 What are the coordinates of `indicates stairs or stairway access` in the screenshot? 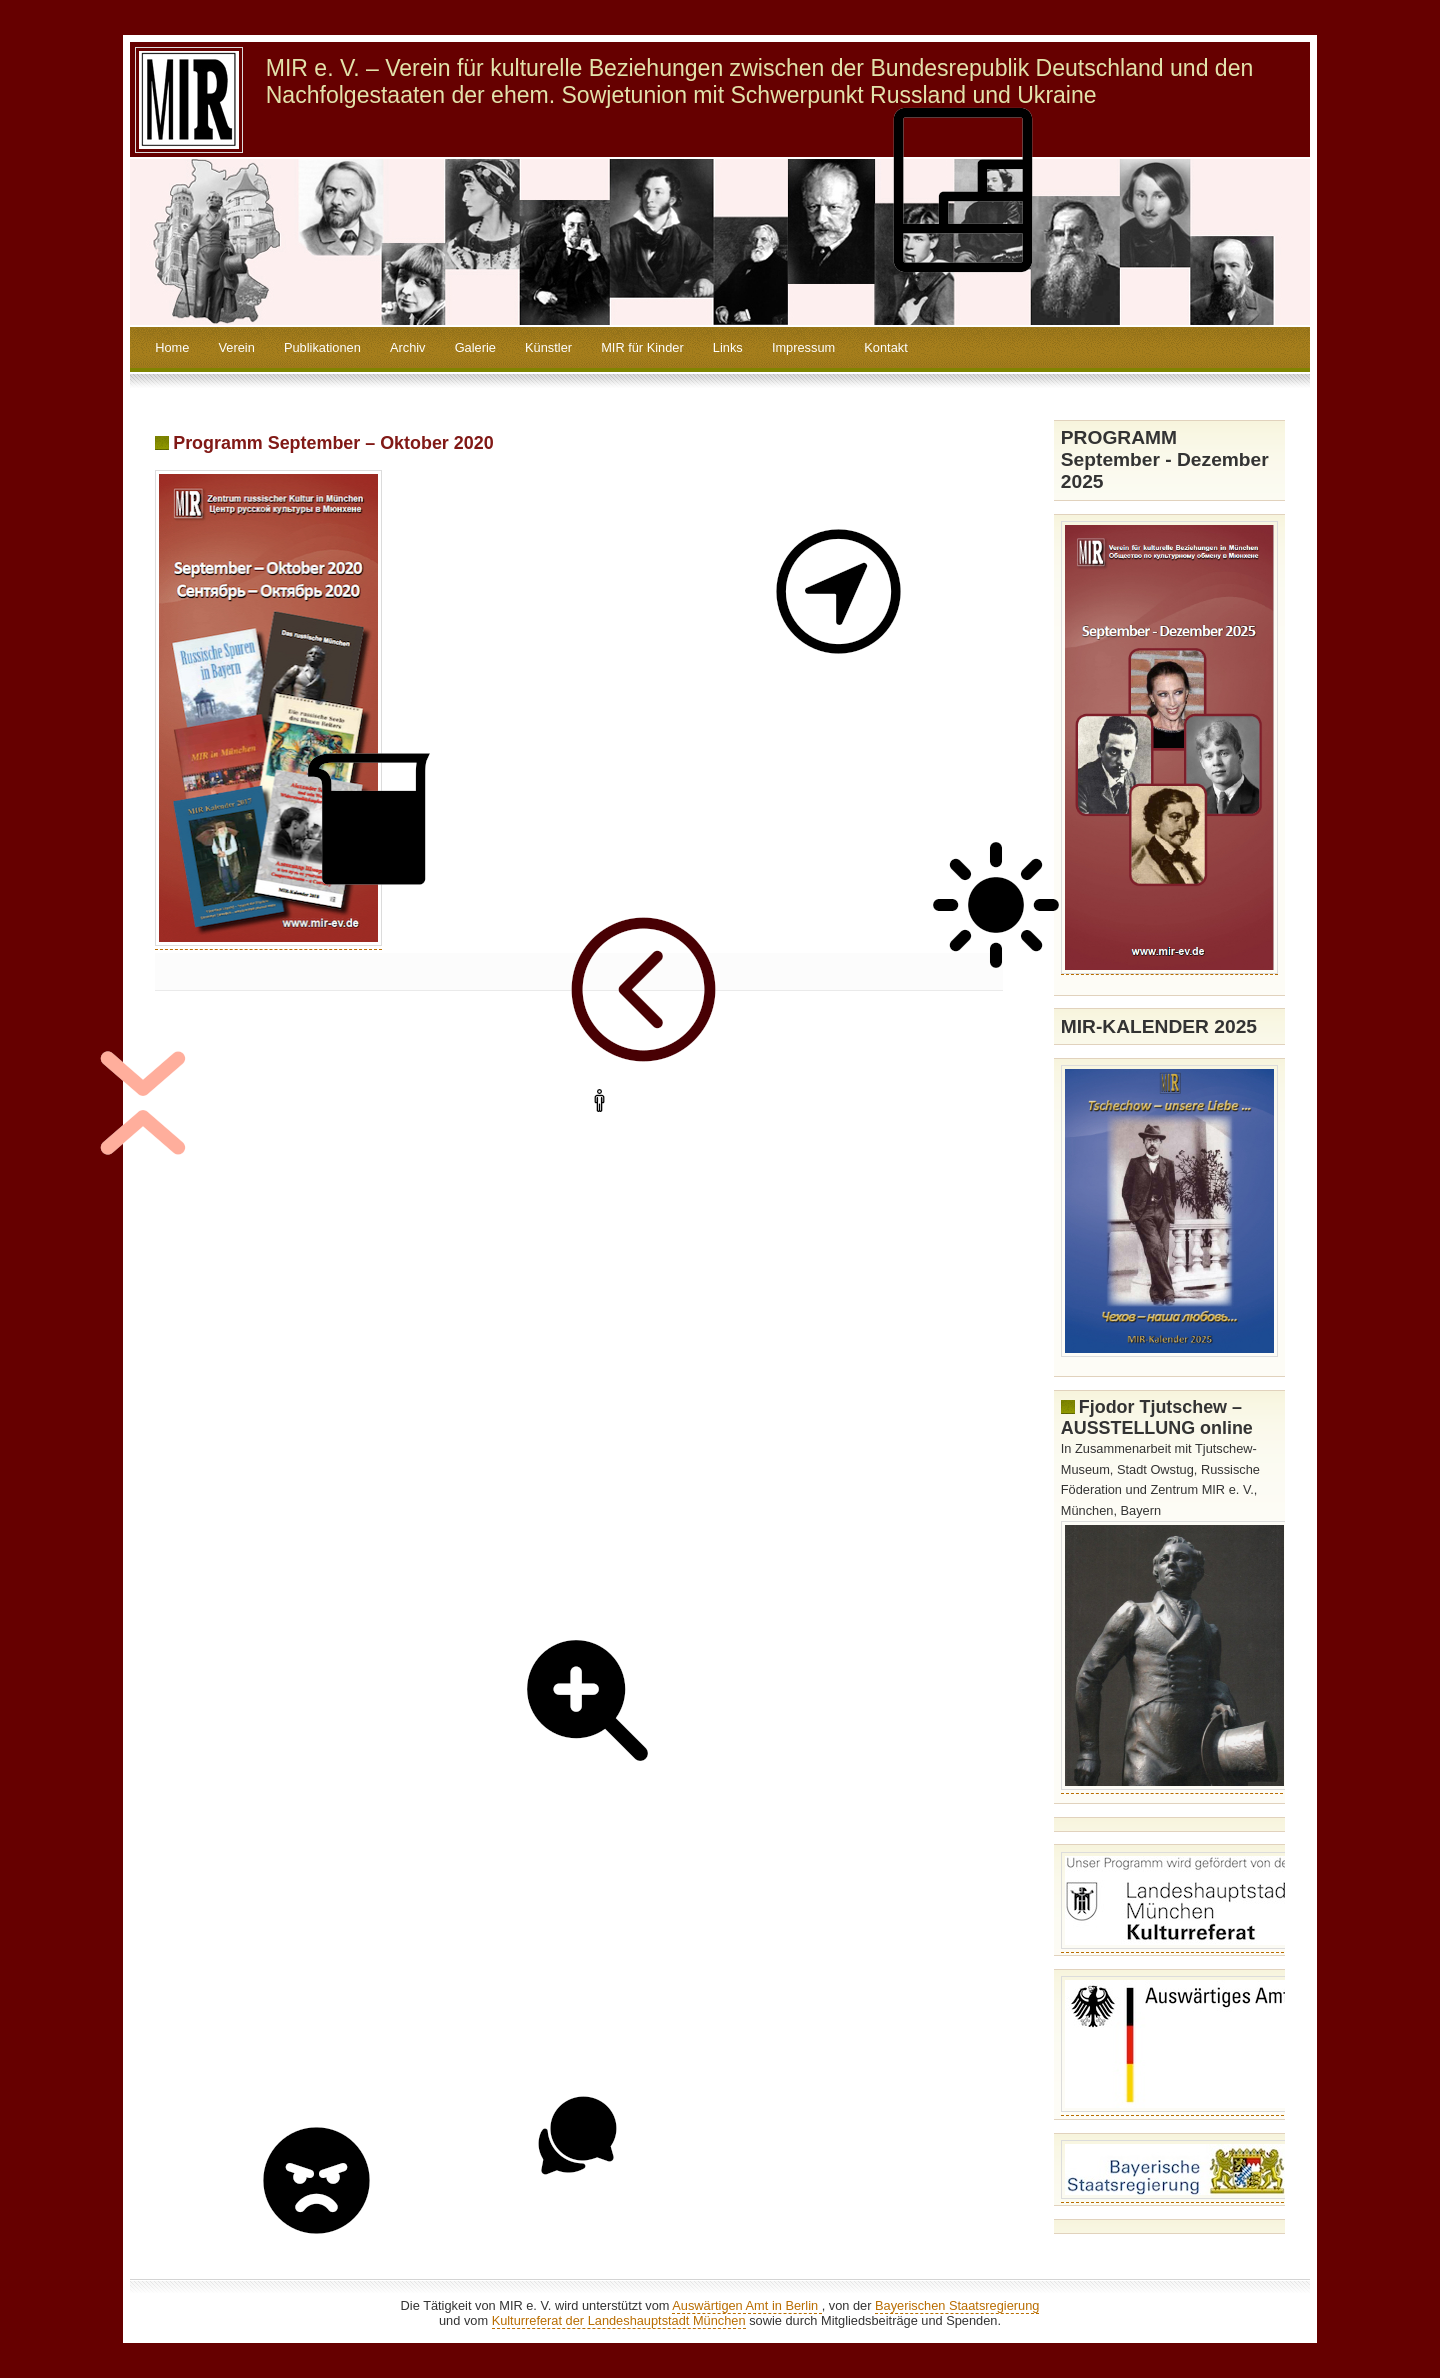 It's located at (963, 190).